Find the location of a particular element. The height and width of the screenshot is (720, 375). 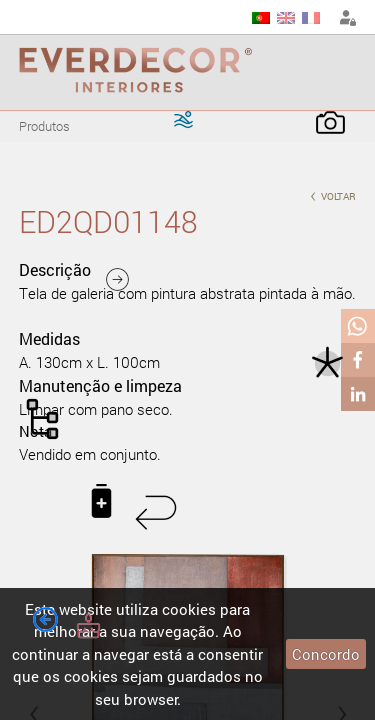

undo or revert to previous action is located at coordinates (156, 511).